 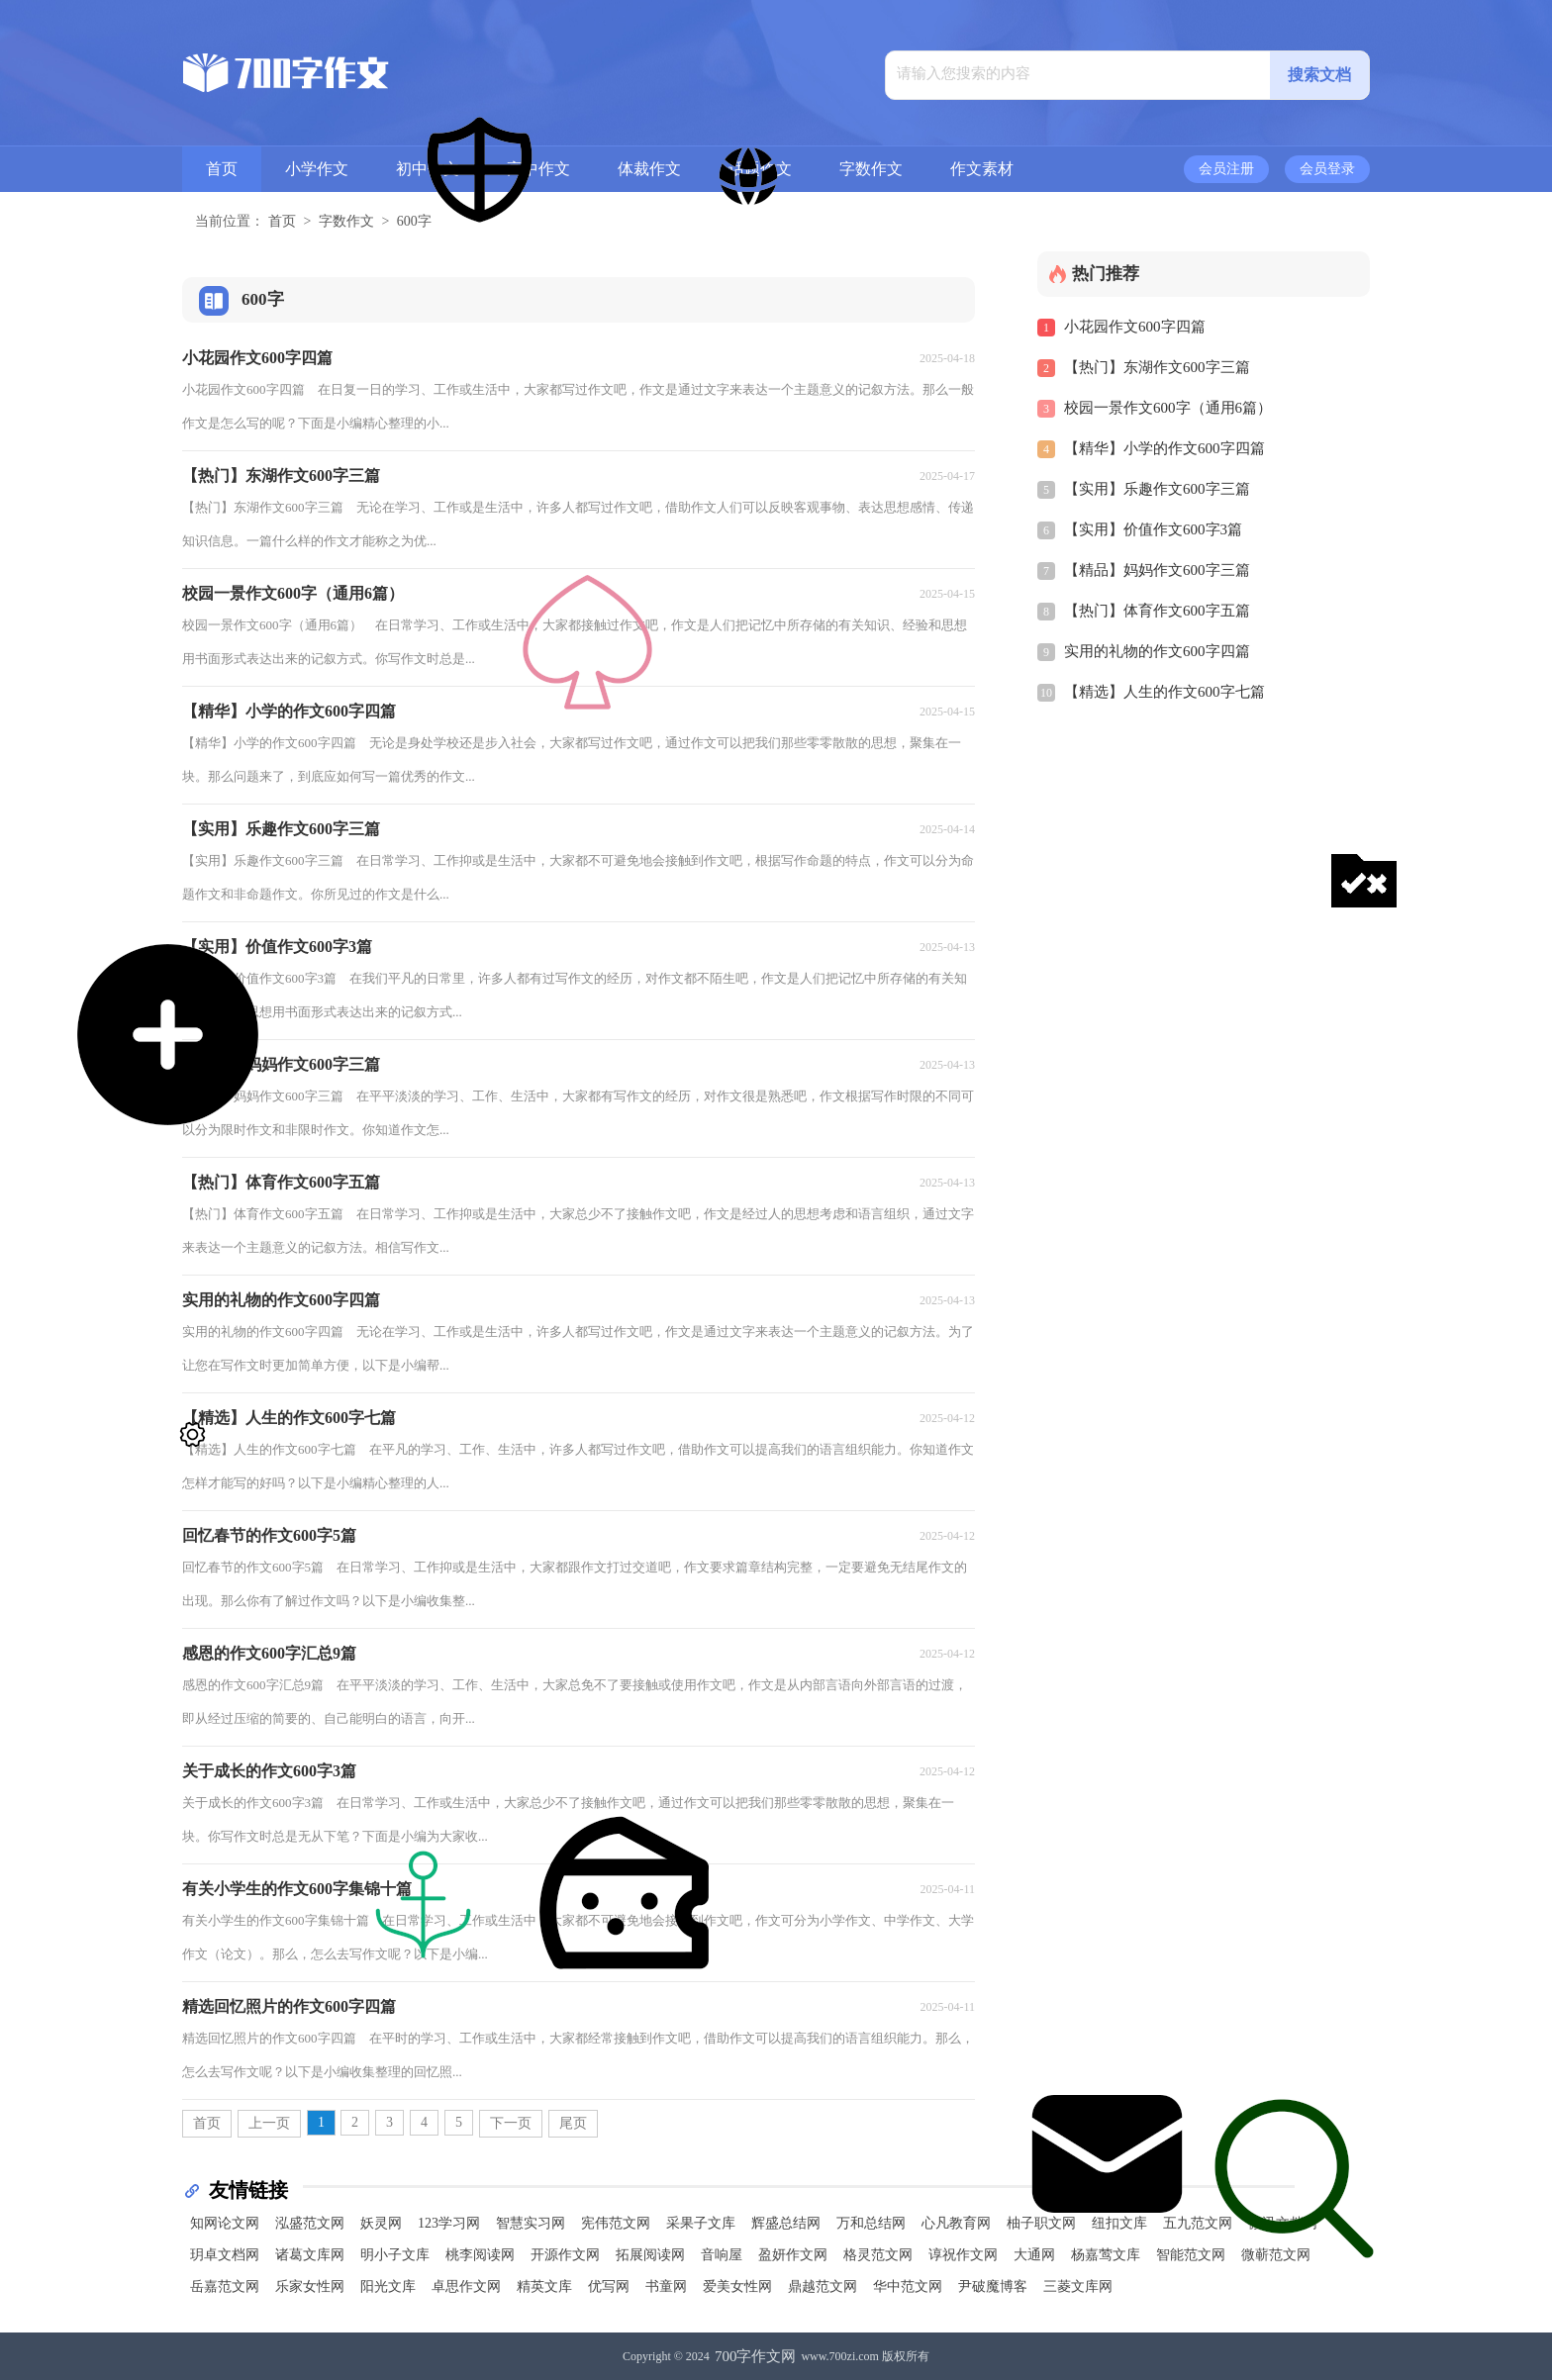 What do you see at coordinates (423, 1902) in the screenshot?
I see `anchor link to a specific section on the page` at bounding box center [423, 1902].